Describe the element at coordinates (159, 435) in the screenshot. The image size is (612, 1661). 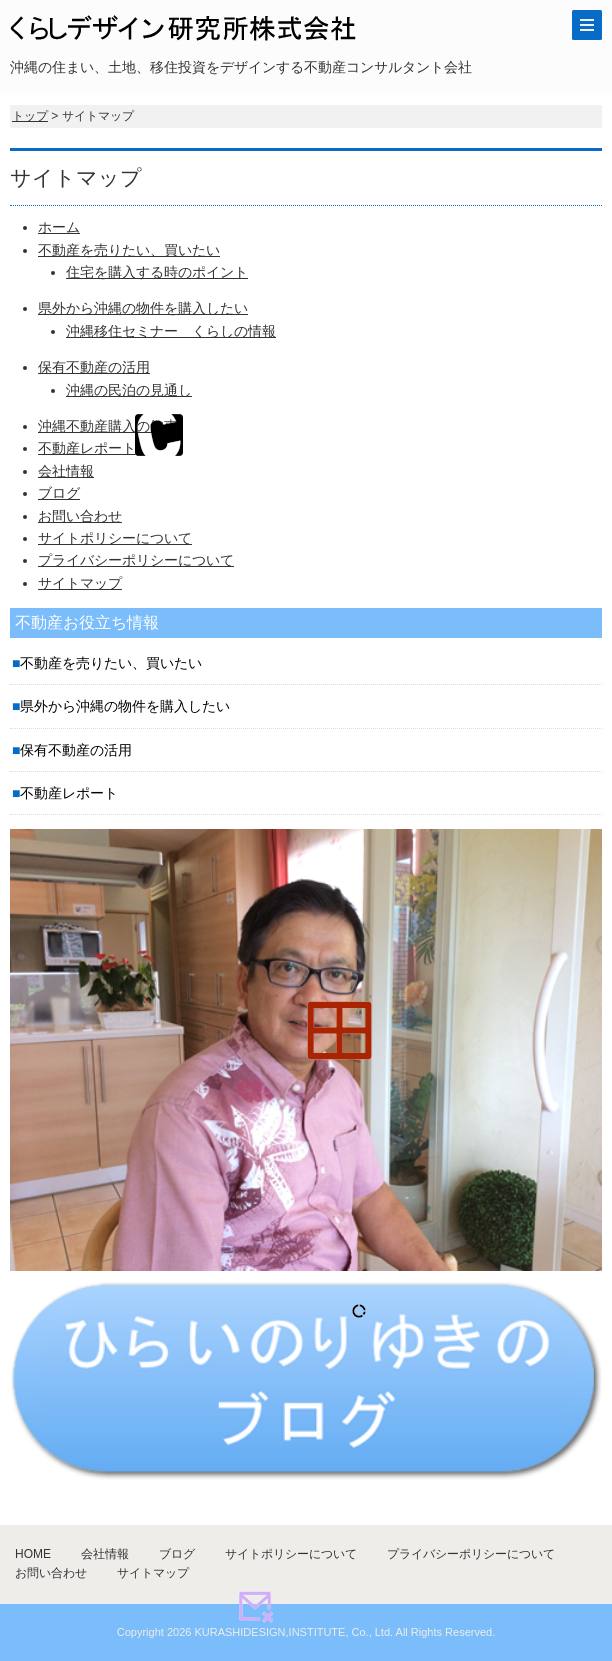
I see `contao CMS logo` at that location.